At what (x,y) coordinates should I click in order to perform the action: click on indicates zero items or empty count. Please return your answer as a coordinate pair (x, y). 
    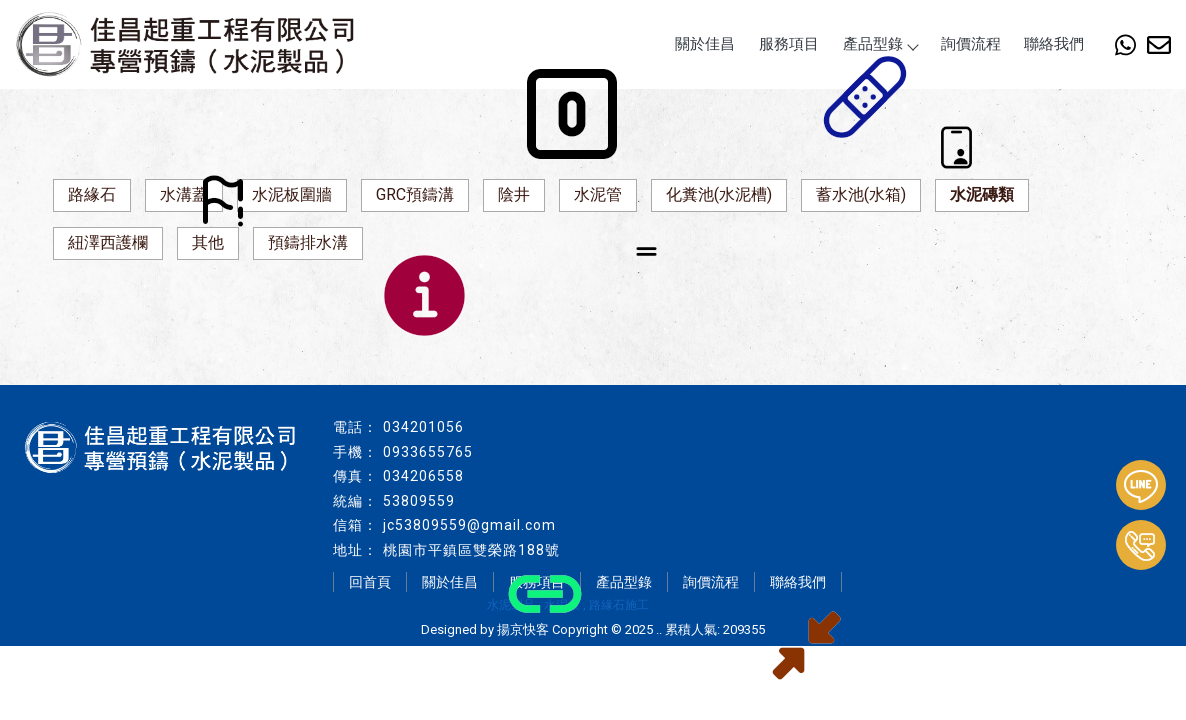
    Looking at the image, I should click on (572, 114).